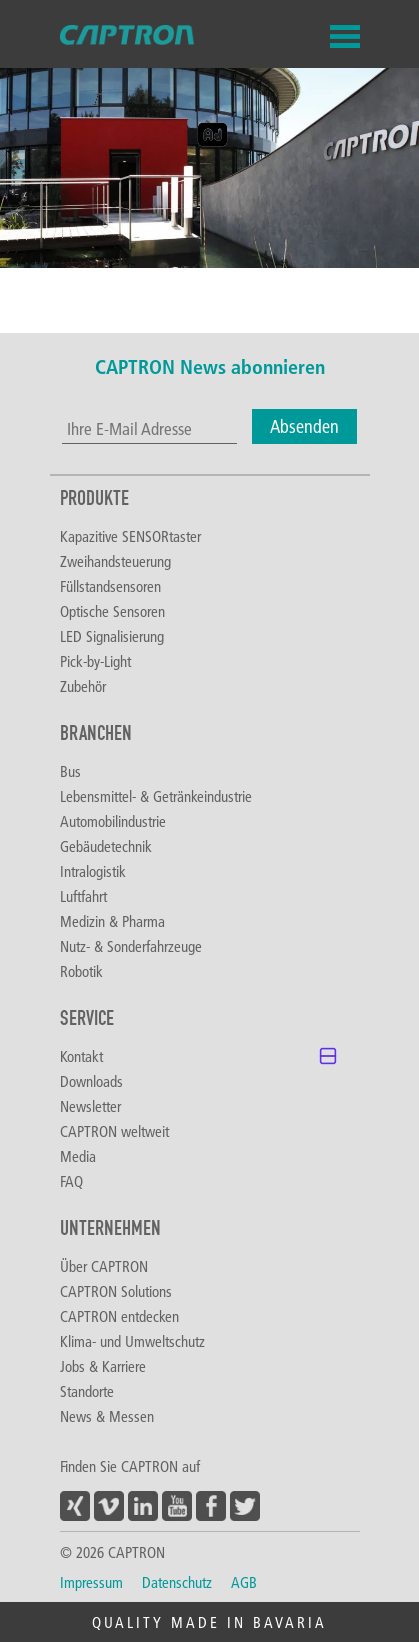 The height and width of the screenshot is (1642, 419). I want to click on switch to row layout view, so click(328, 1056).